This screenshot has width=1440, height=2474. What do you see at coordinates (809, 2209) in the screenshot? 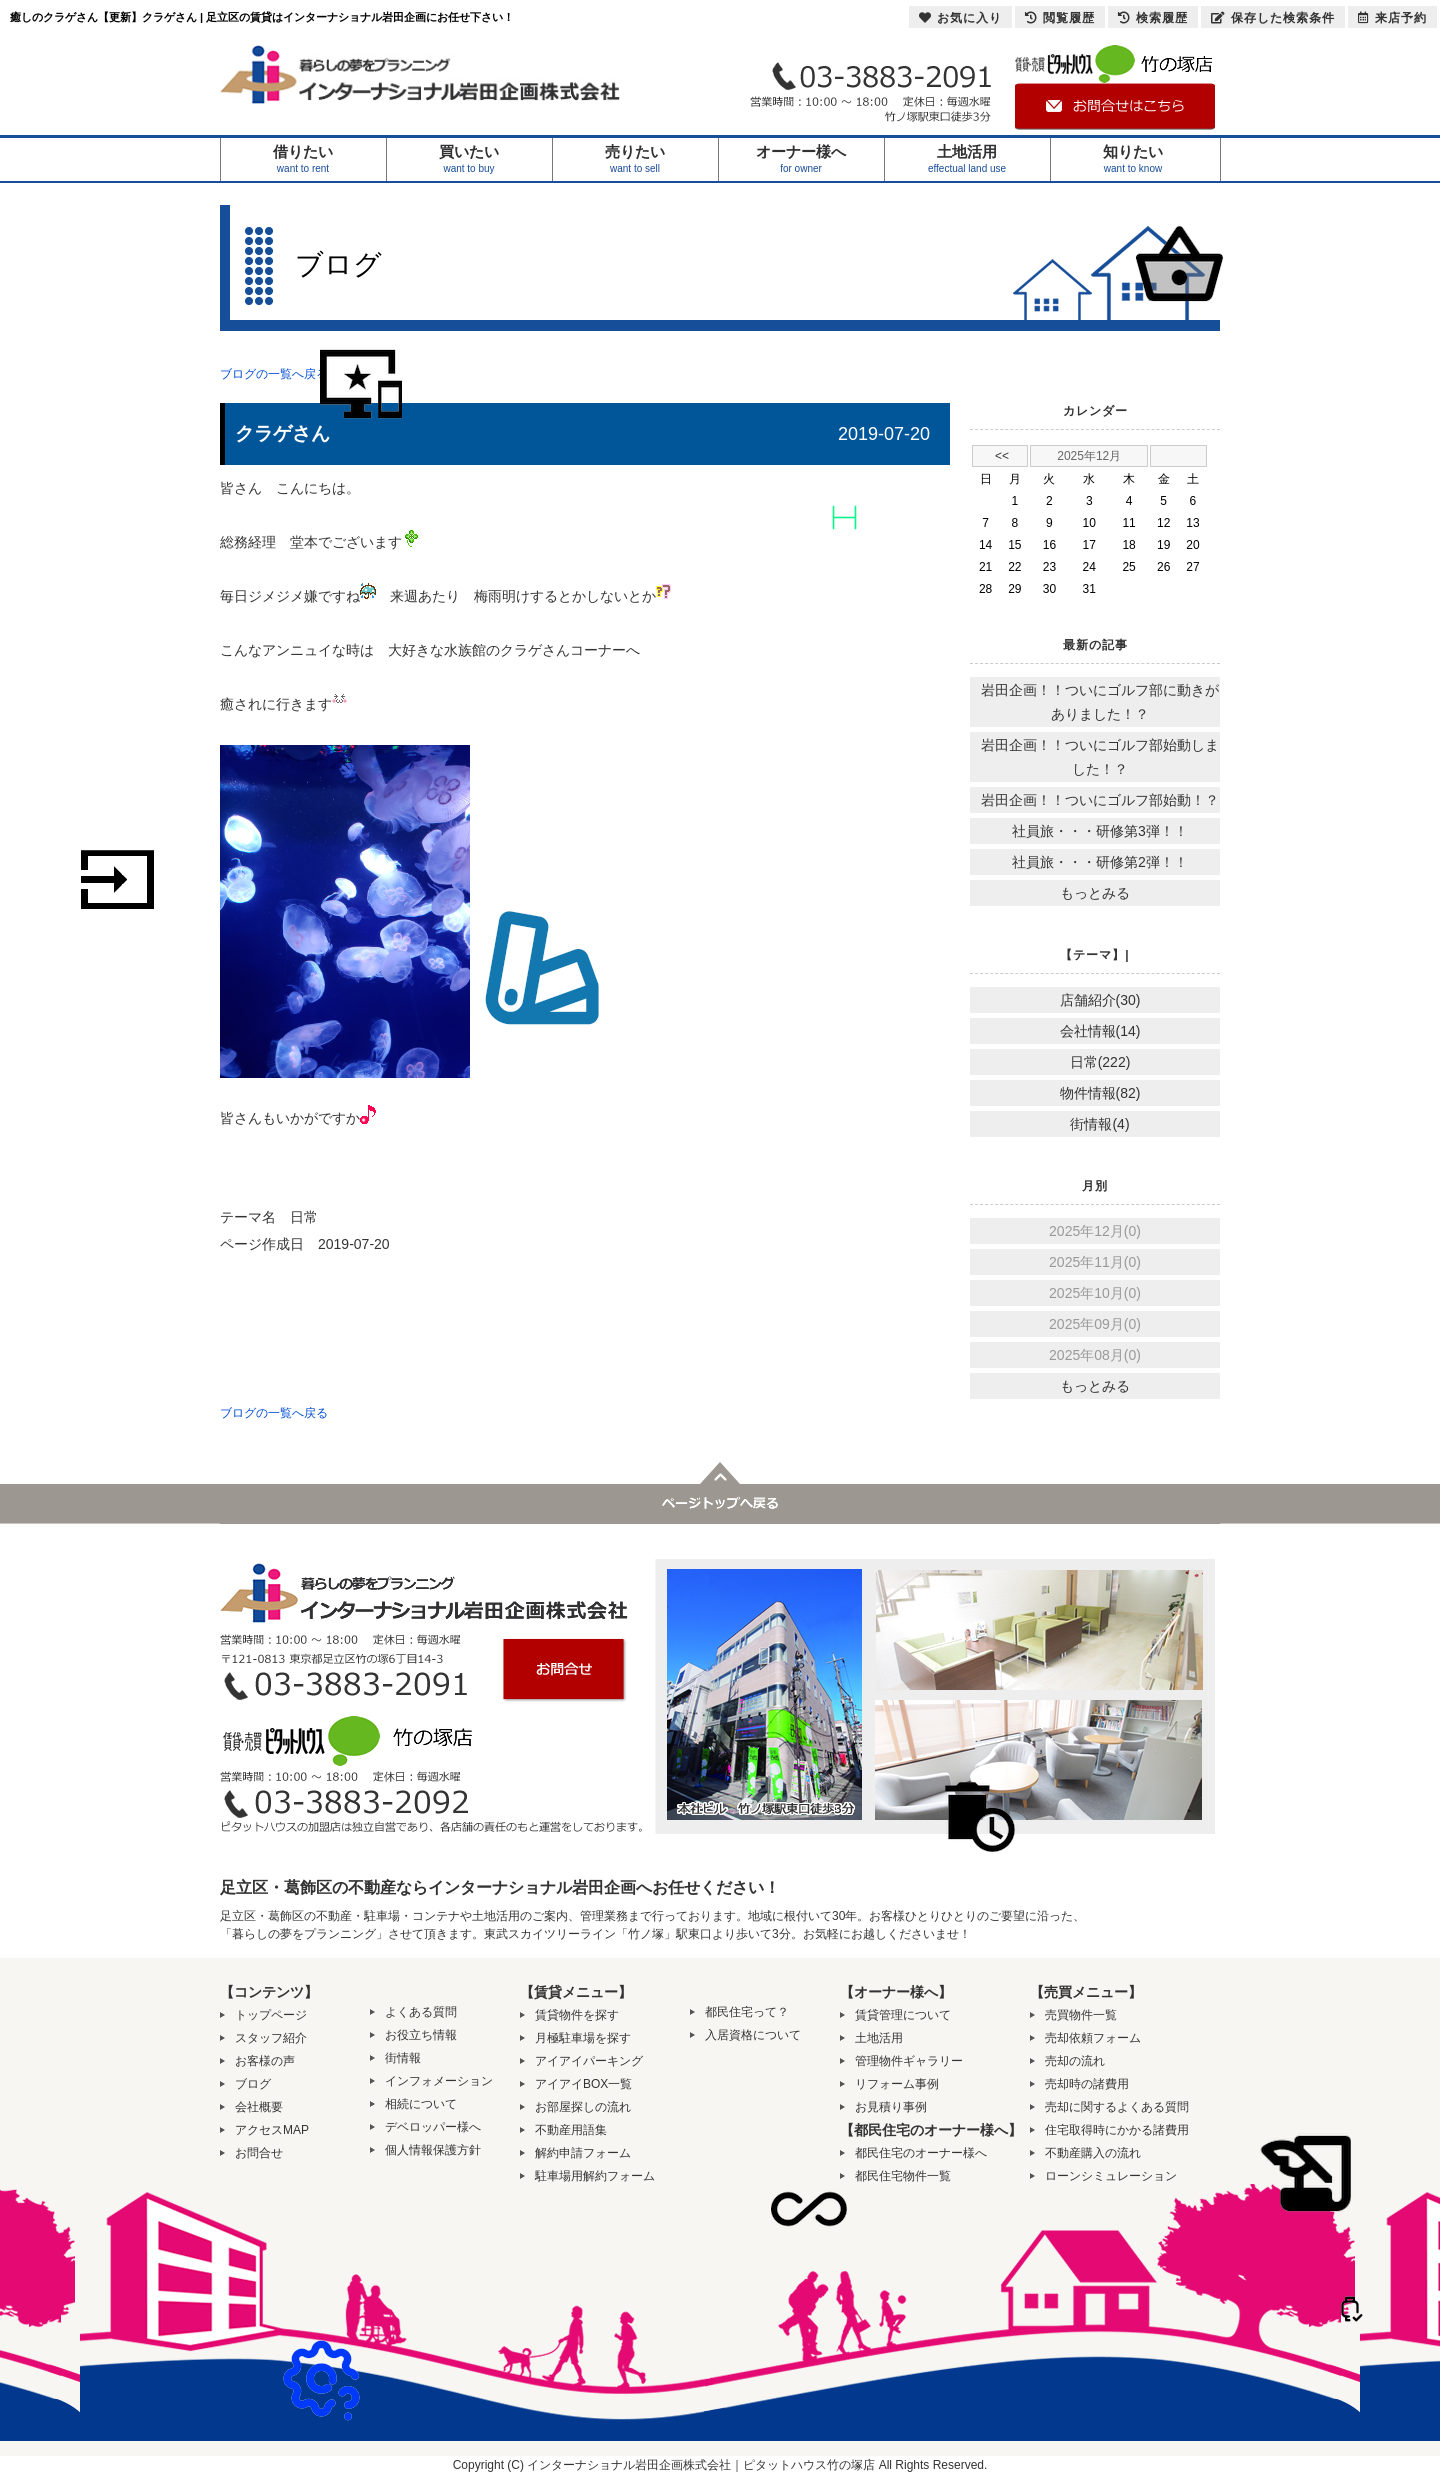
I see `indicates unlimited or infinite capacity` at bounding box center [809, 2209].